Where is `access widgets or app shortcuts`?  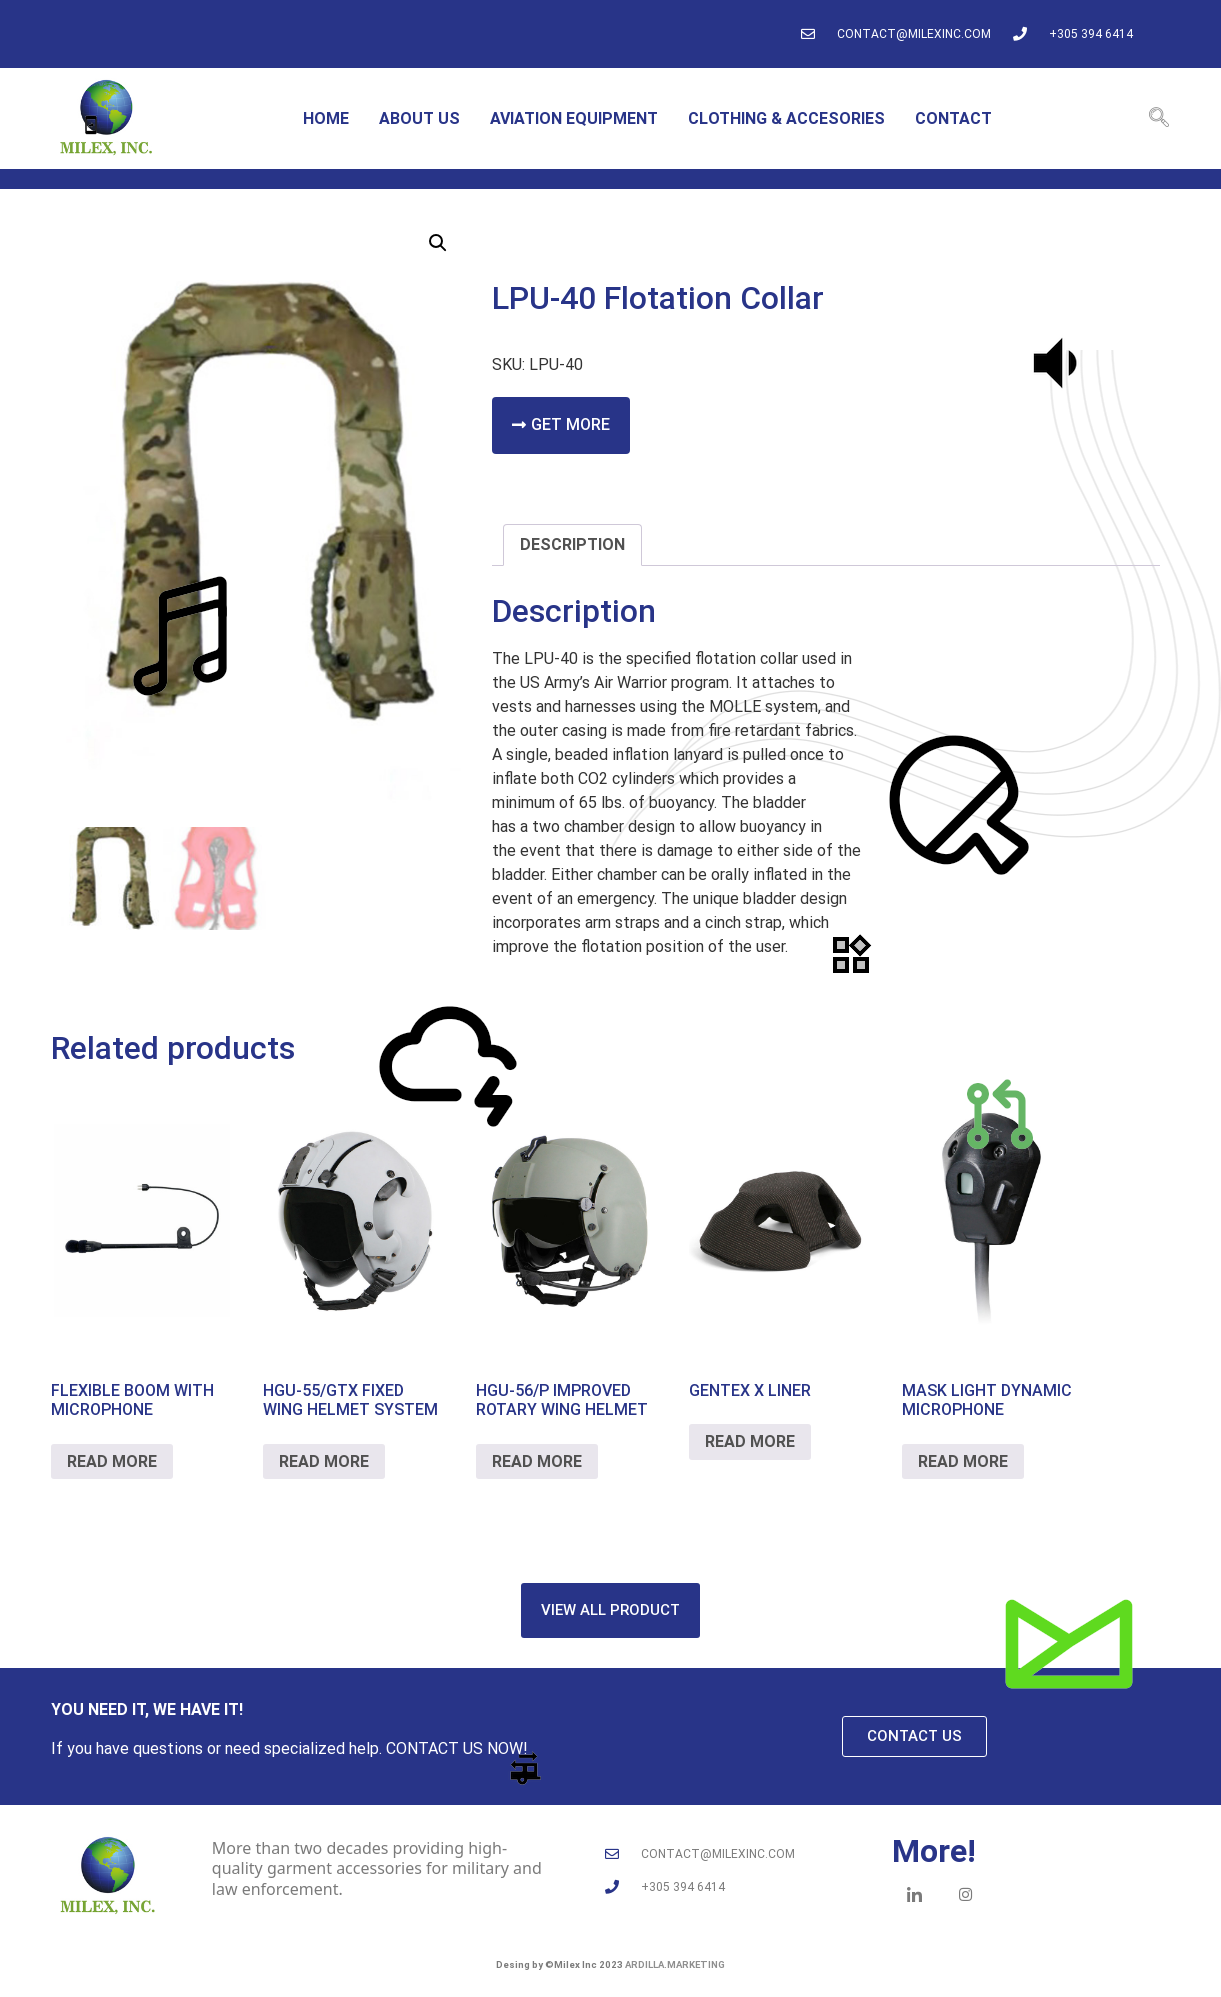 access widgets or app shortcuts is located at coordinates (851, 955).